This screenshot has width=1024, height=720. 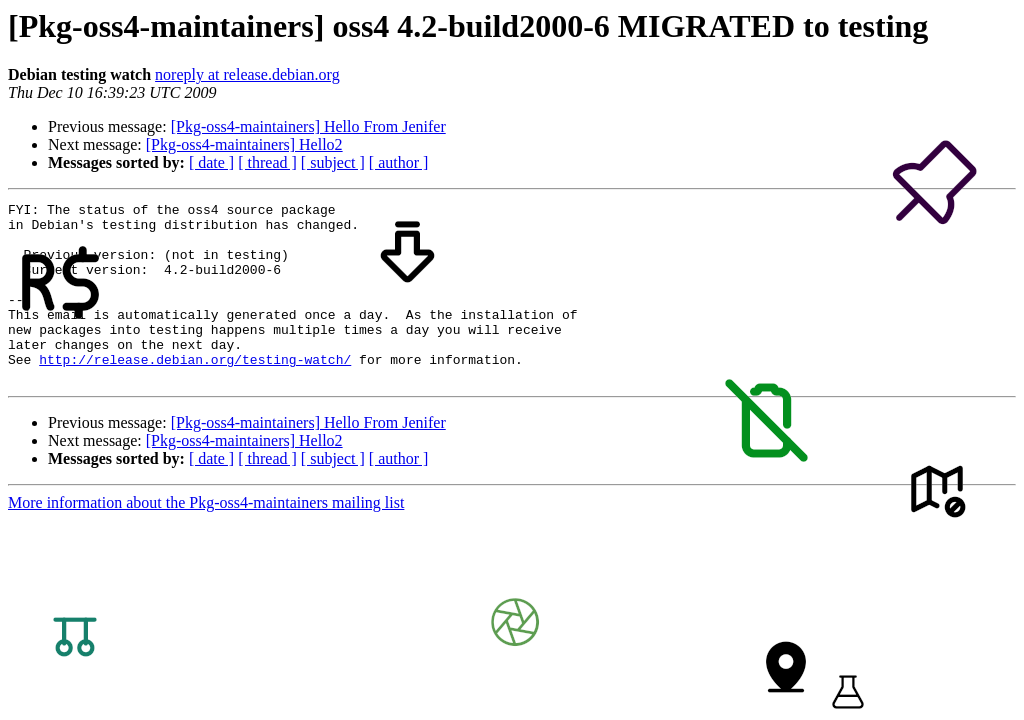 What do you see at coordinates (515, 622) in the screenshot?
I see `open camera settings` at bounding box center [515, 622].